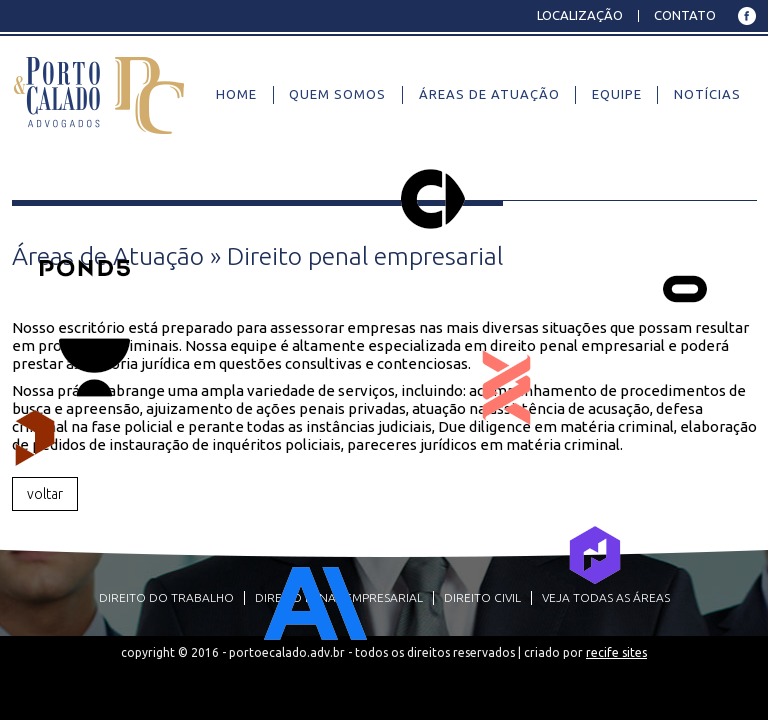 The width and height of the screenshot is (768, 720). I want to click on open the unacademy learning app, so click(94, 367).